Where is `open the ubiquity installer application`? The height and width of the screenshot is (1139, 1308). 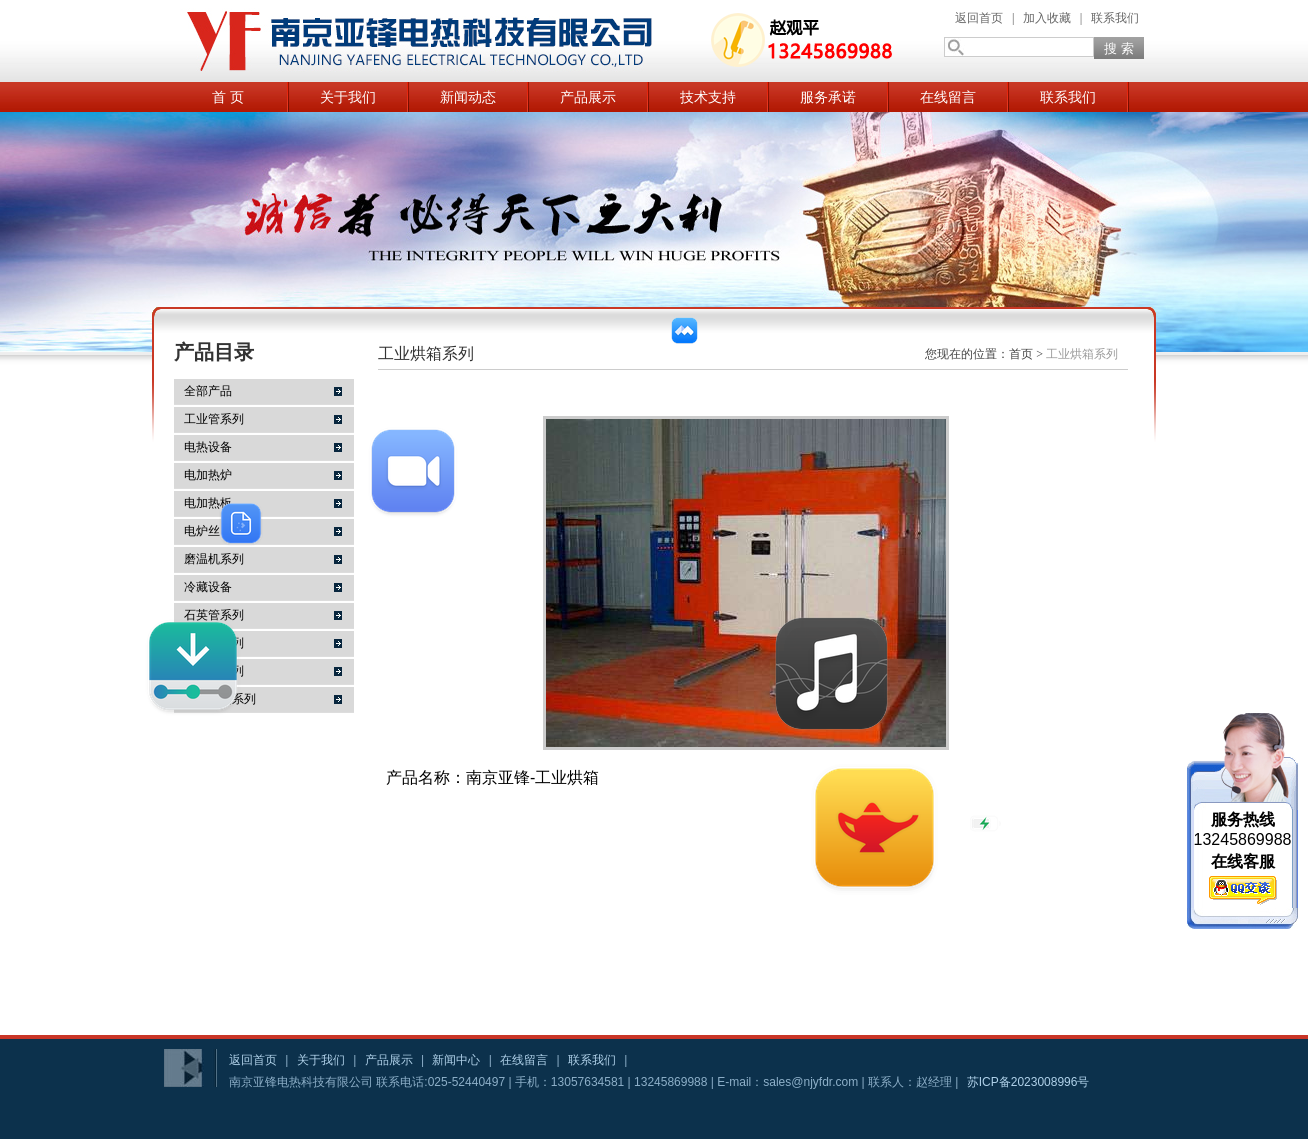 open the ubiquity installer application is located at coordinates (193, 666).